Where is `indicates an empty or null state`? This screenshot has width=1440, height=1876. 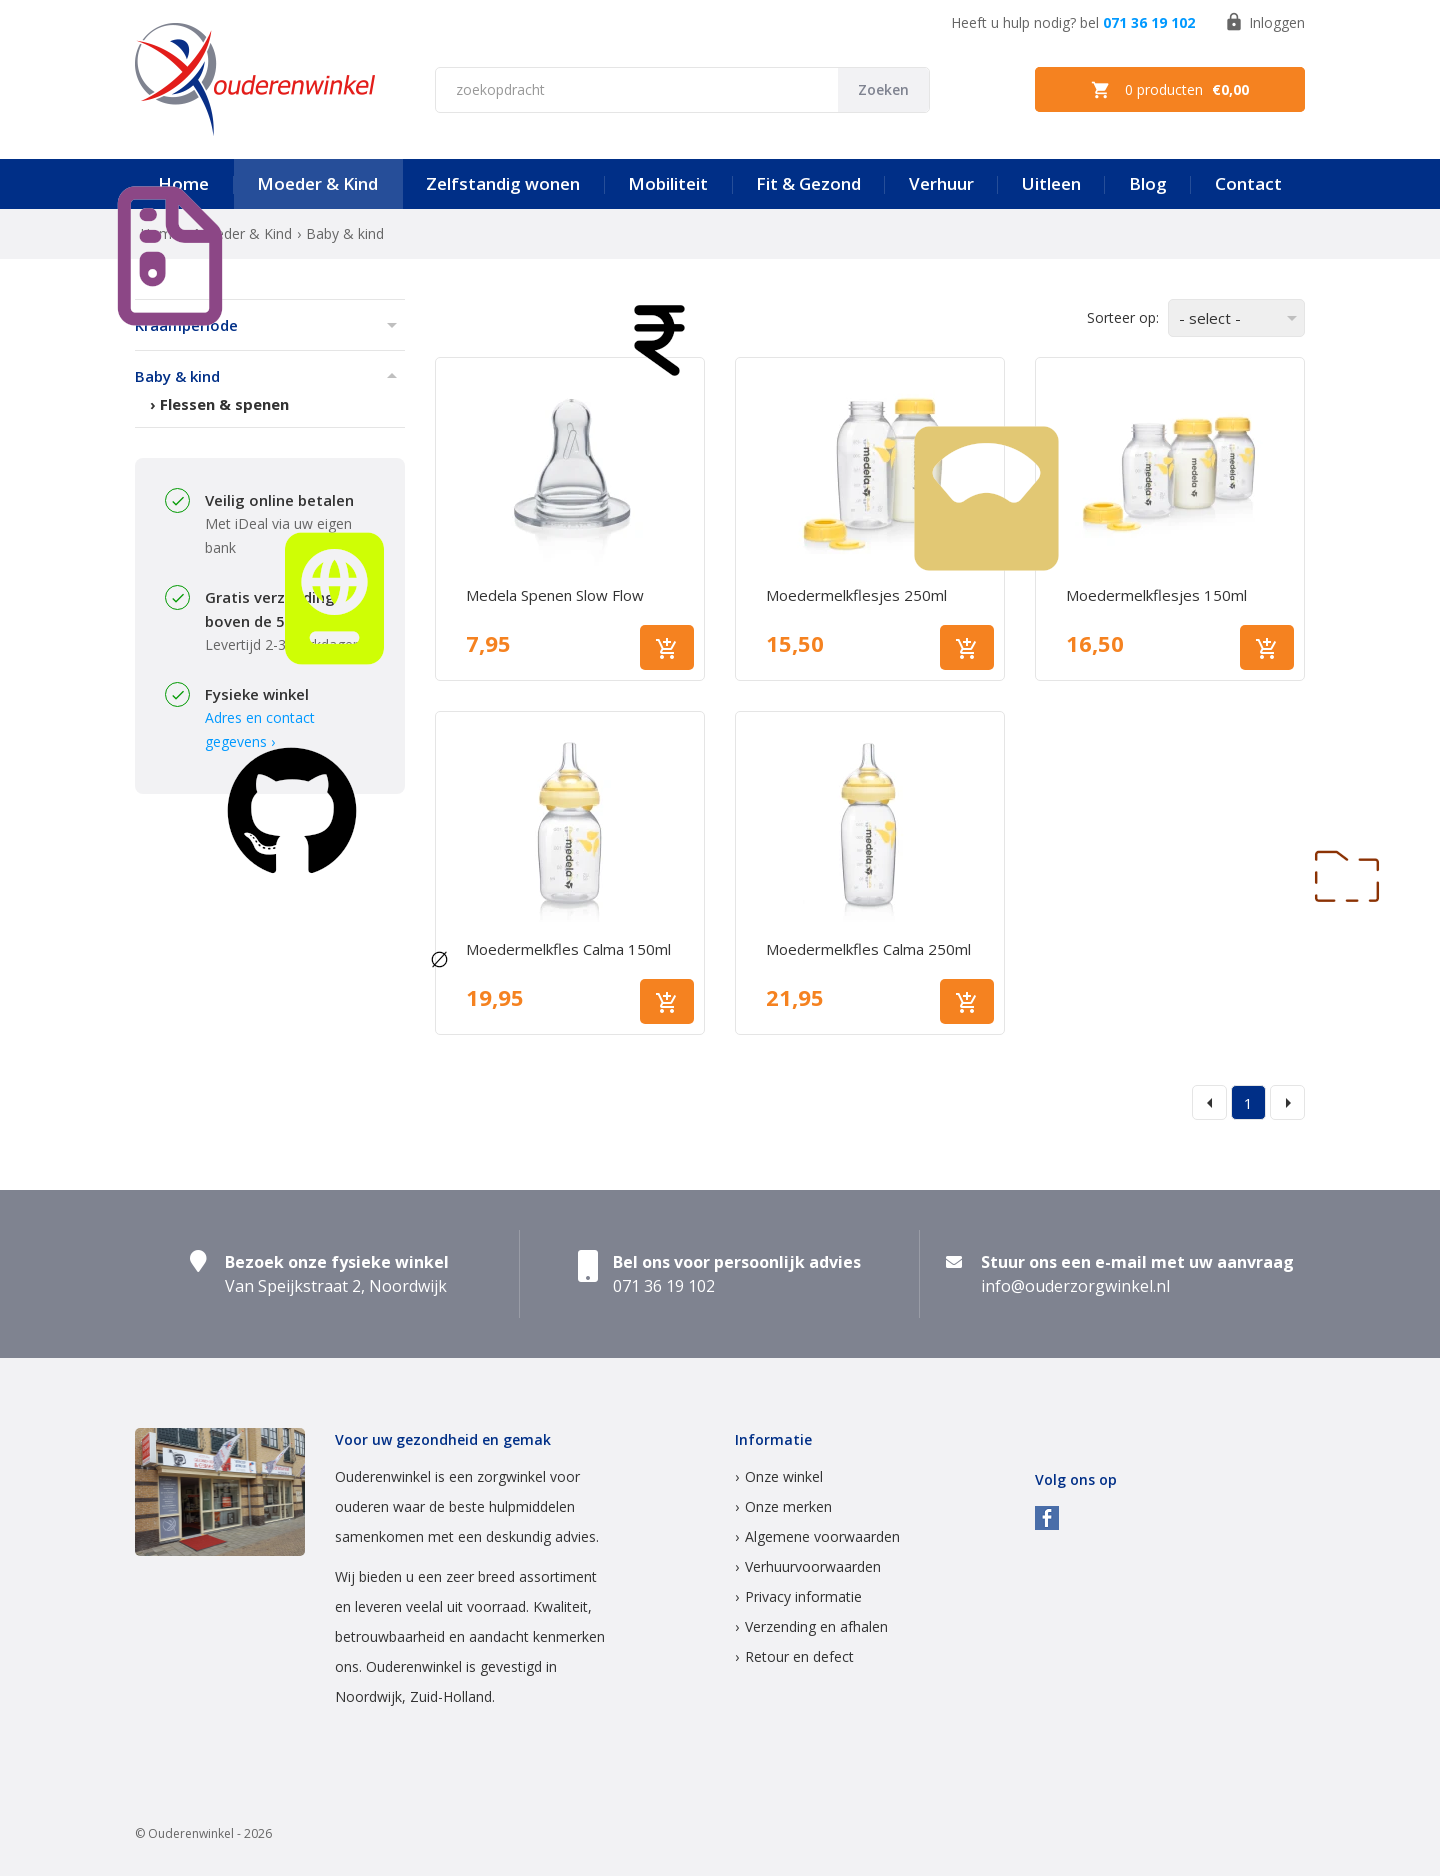 indicates an empty or null state is located at coordinates (439, 959).